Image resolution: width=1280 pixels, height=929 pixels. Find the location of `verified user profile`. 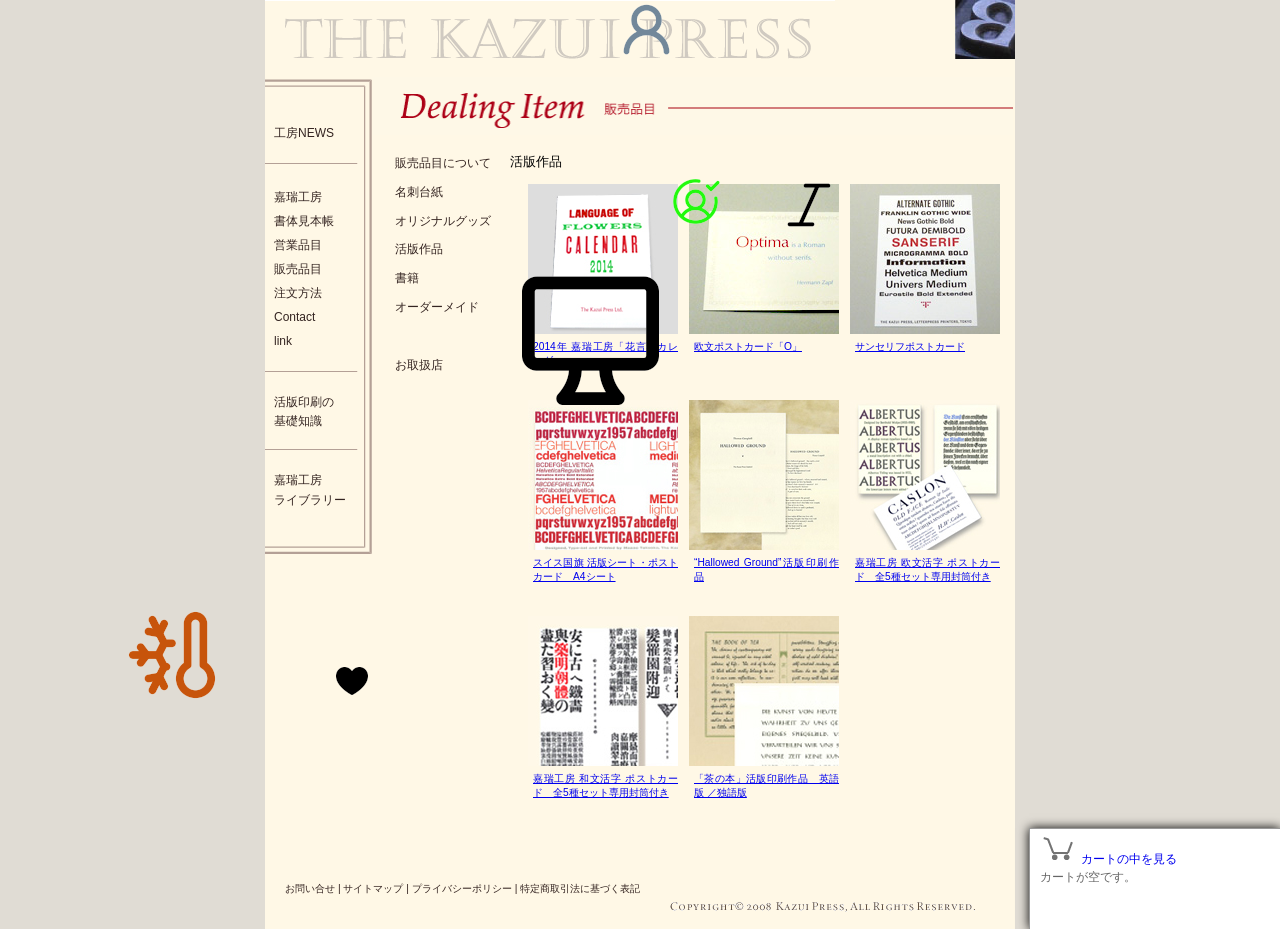

verified user profile is located at coordinates (695, 201).